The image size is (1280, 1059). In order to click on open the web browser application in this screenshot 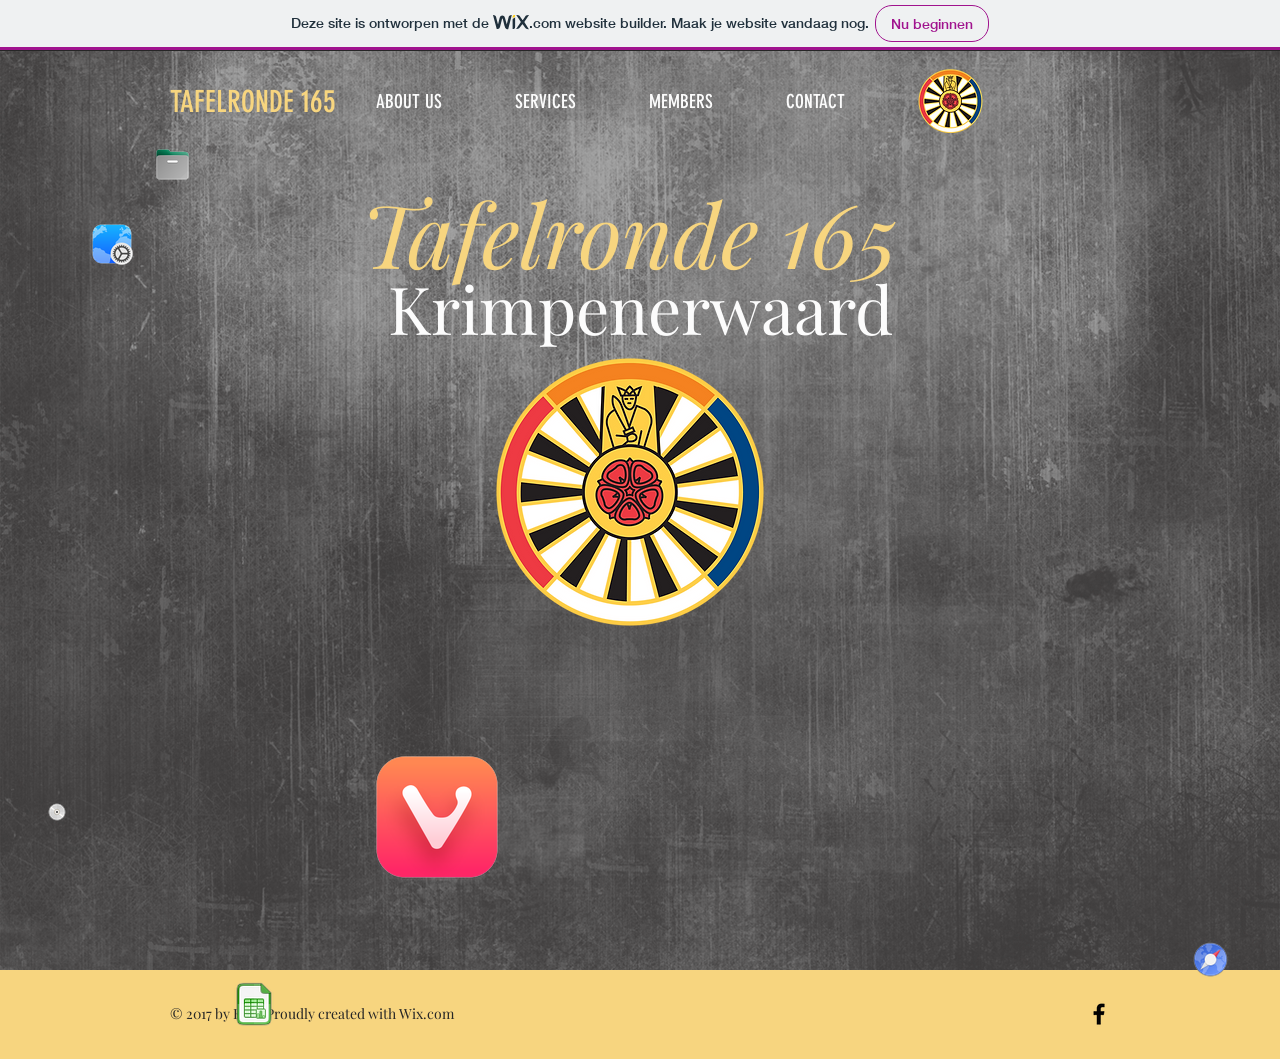, I will do `click(1210, 959)`.